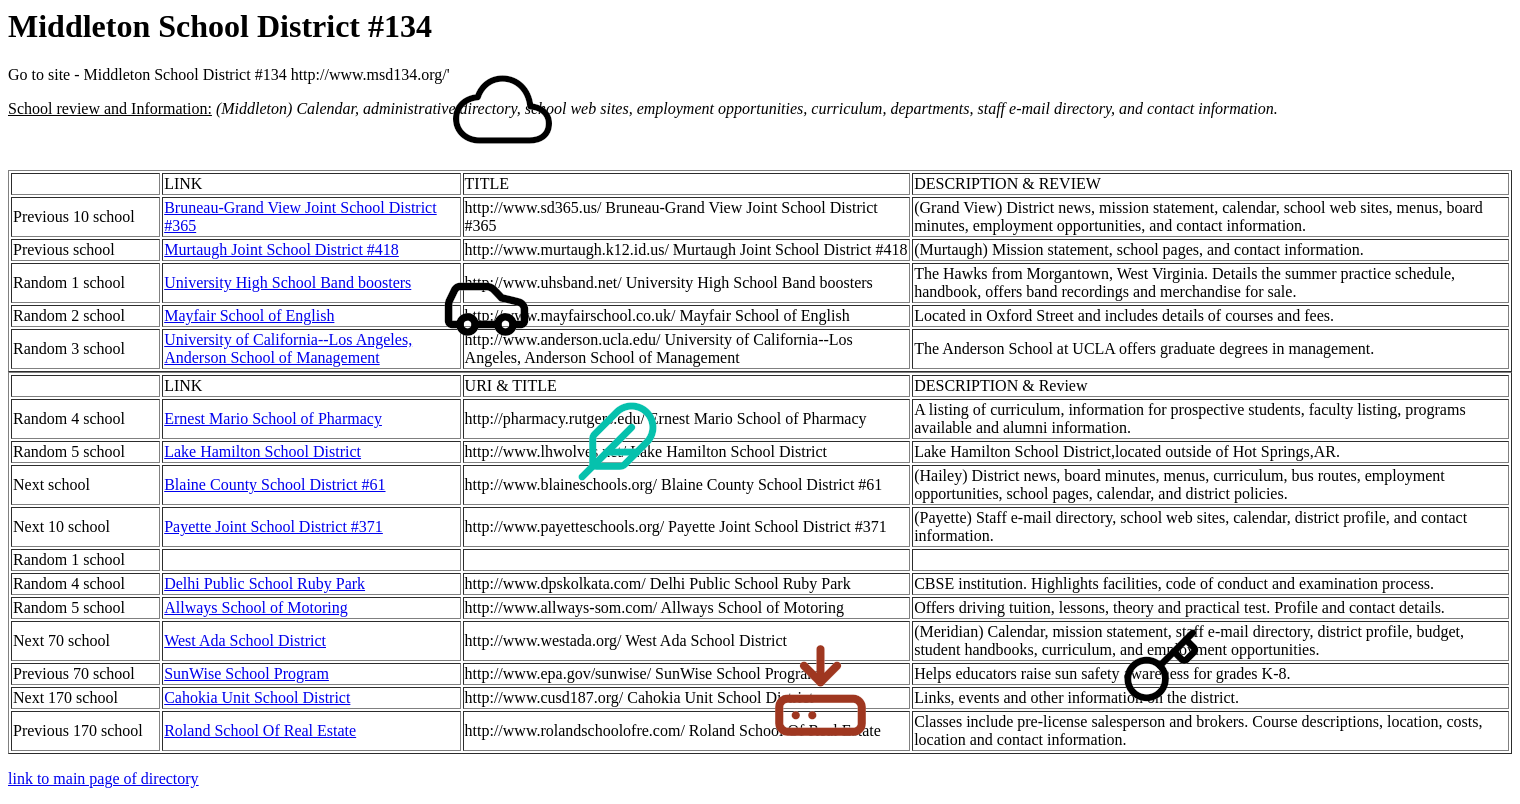  Describe the element at coordinates (486, 305) in the screenshot. I see `access vehicle or driving settings` at that location.